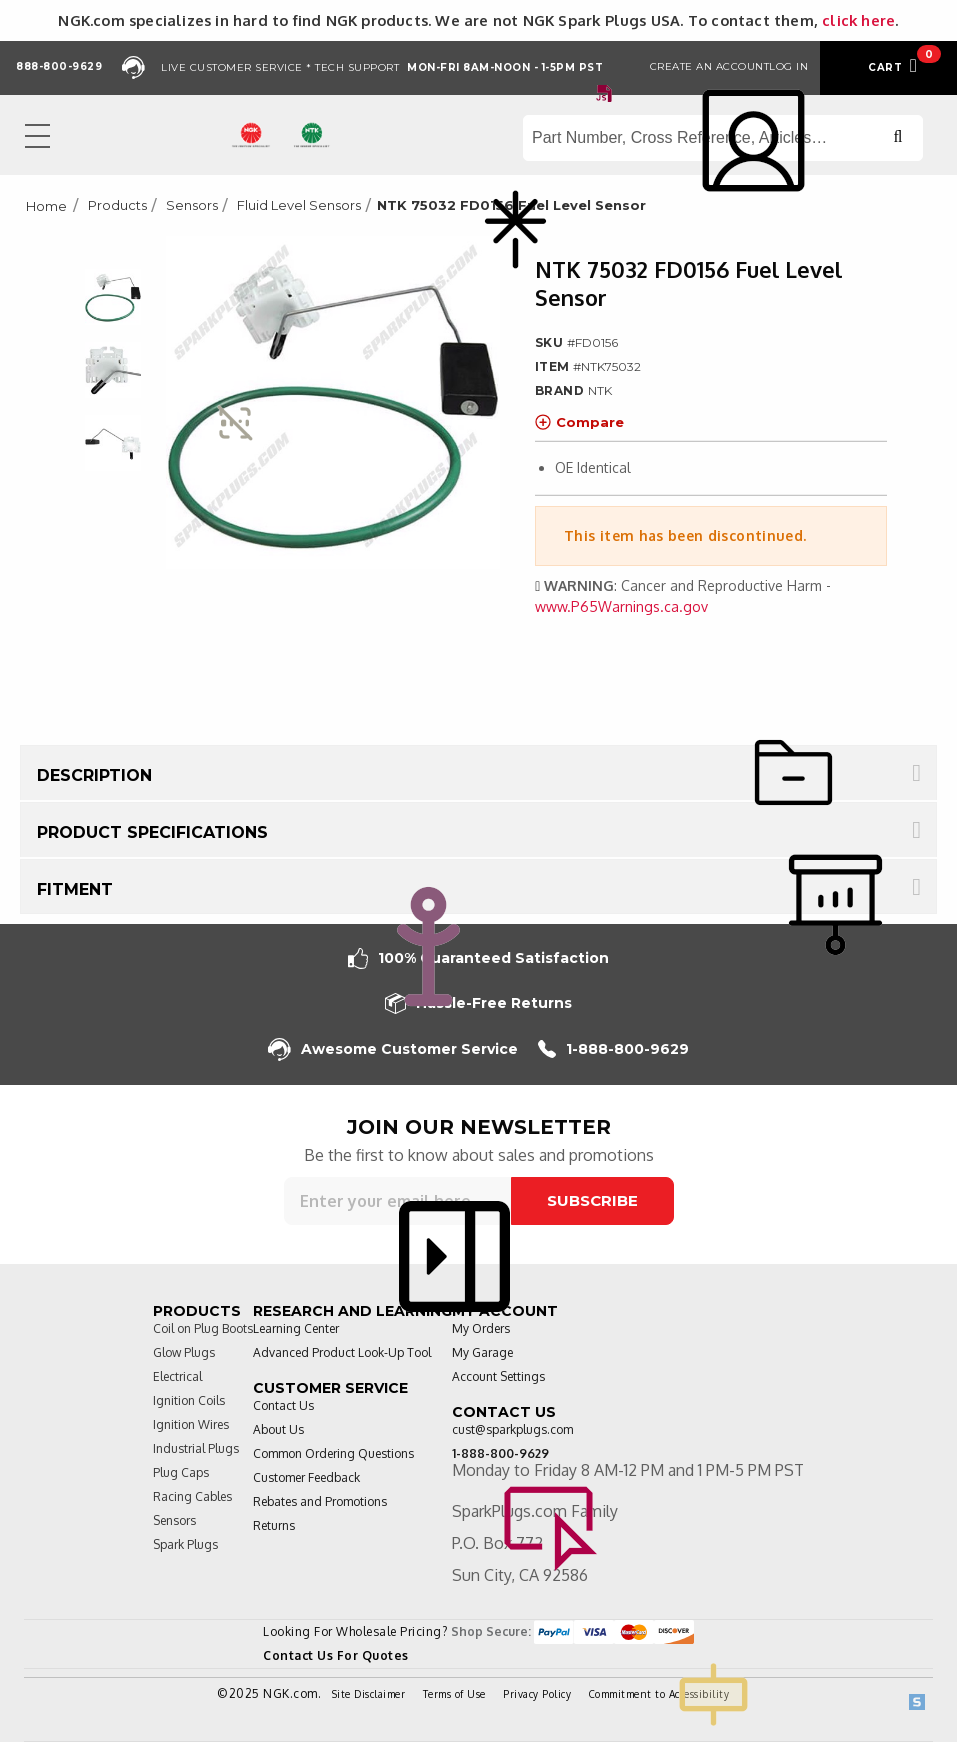 This screenshot has width=957, height=1742. What do you see at coordinates (835, 897) in the screenshot?
I see `view presentation with charts` at bounding box center [835, 897].